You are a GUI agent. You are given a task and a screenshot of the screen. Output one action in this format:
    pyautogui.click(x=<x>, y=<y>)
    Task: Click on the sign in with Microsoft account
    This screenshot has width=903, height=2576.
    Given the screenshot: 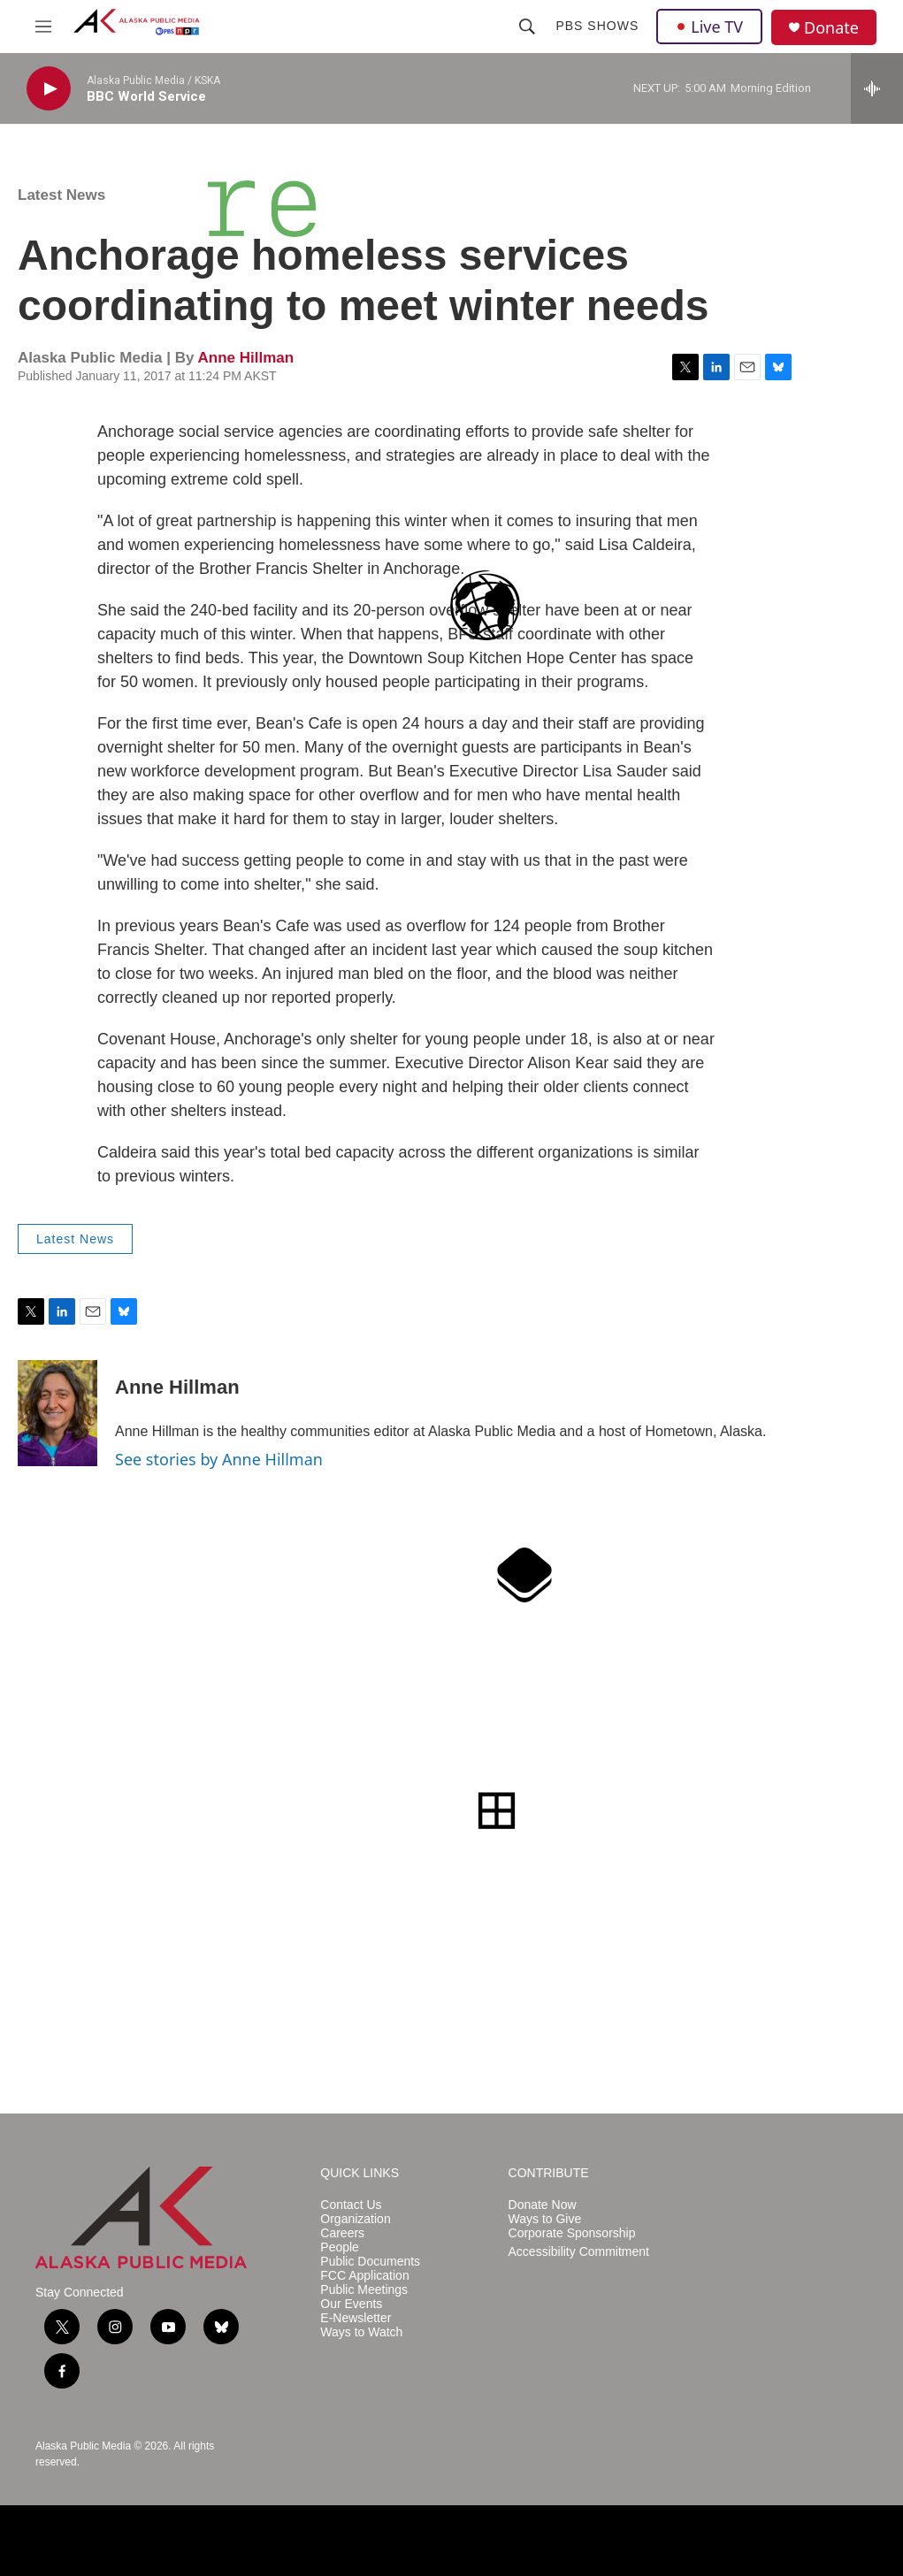 What is the action you would take?
    pyautogui.click(x=496, y=1810)
    